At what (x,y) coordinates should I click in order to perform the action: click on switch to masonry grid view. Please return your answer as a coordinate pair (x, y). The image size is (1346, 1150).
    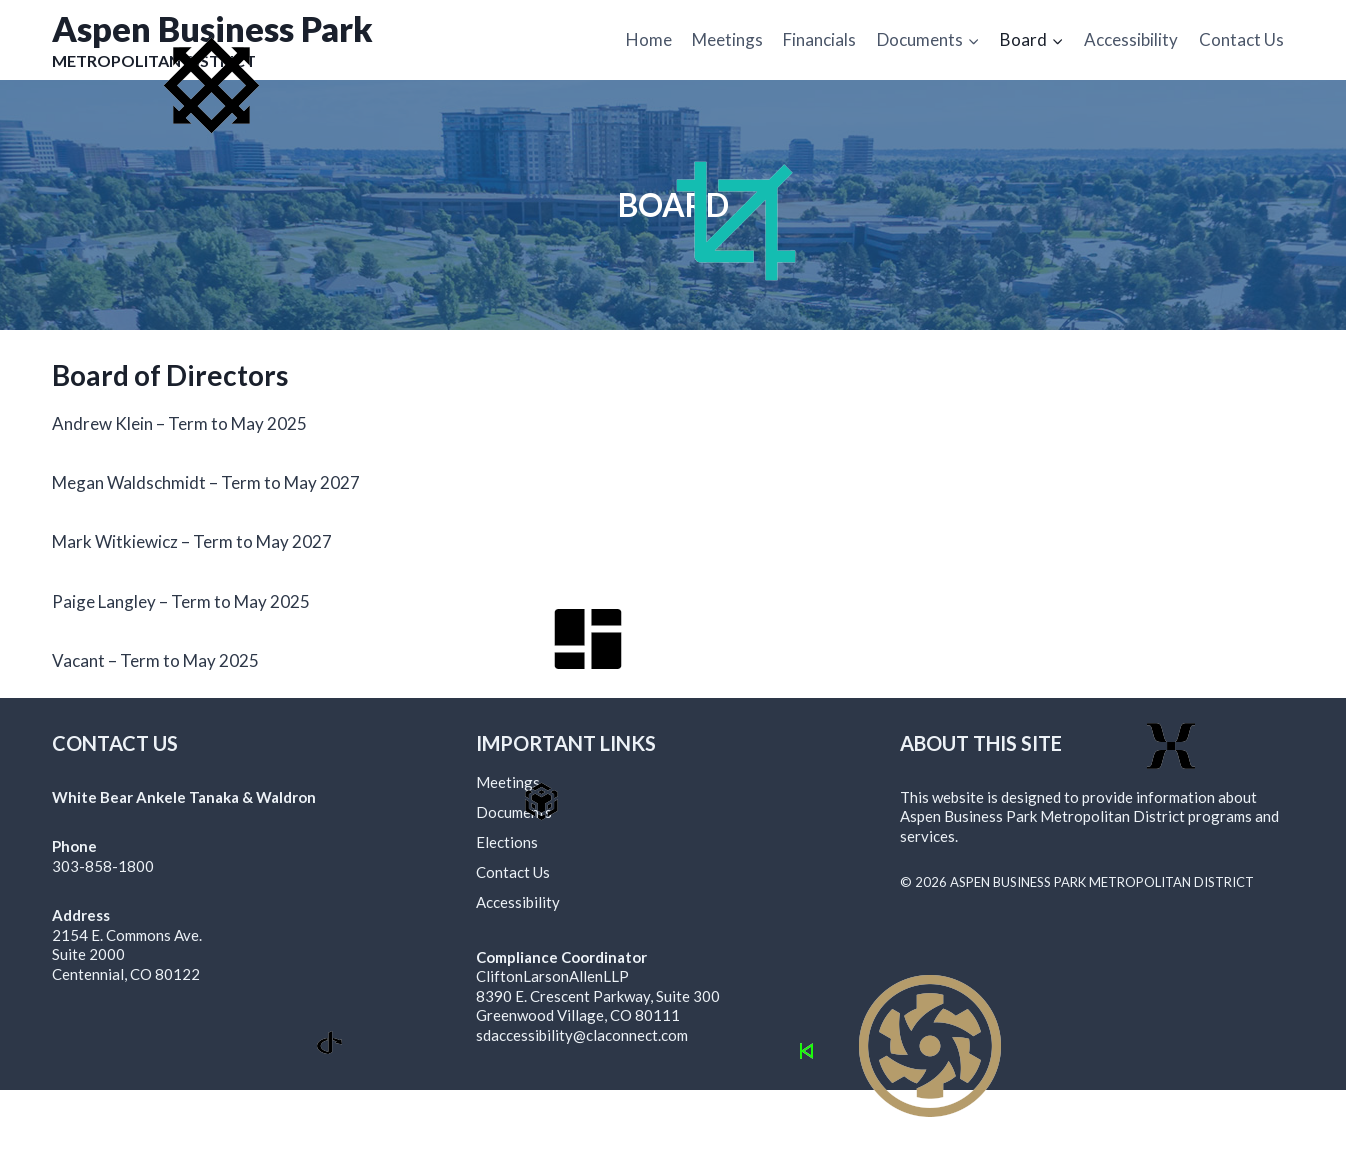
    Looking at the image, I should click on (588, 639).